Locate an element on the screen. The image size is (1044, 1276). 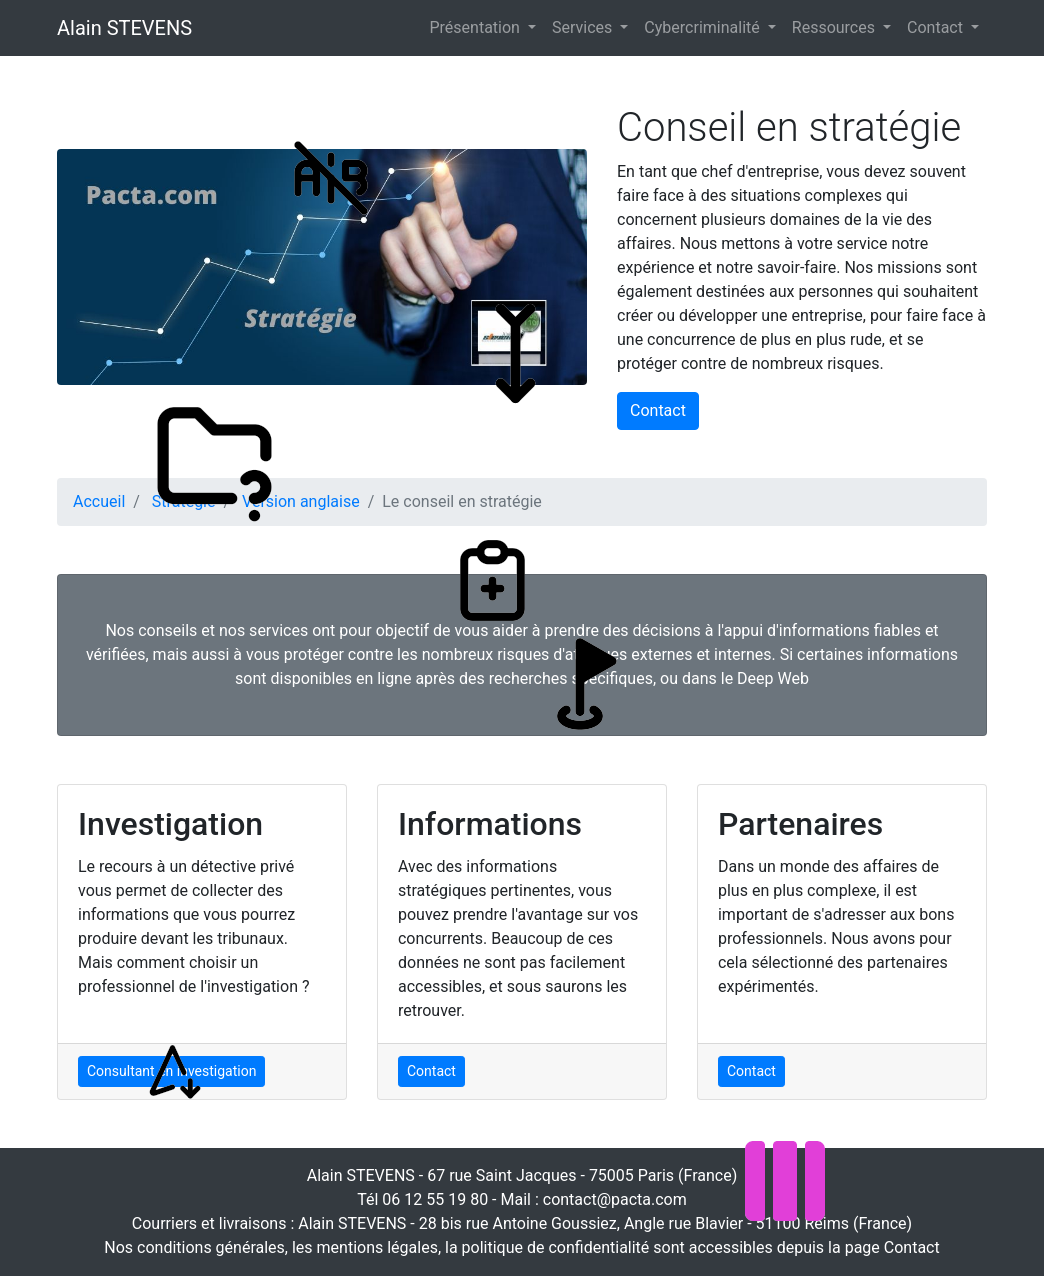
switch to three-column layout is located at coordinates (785, 1181).